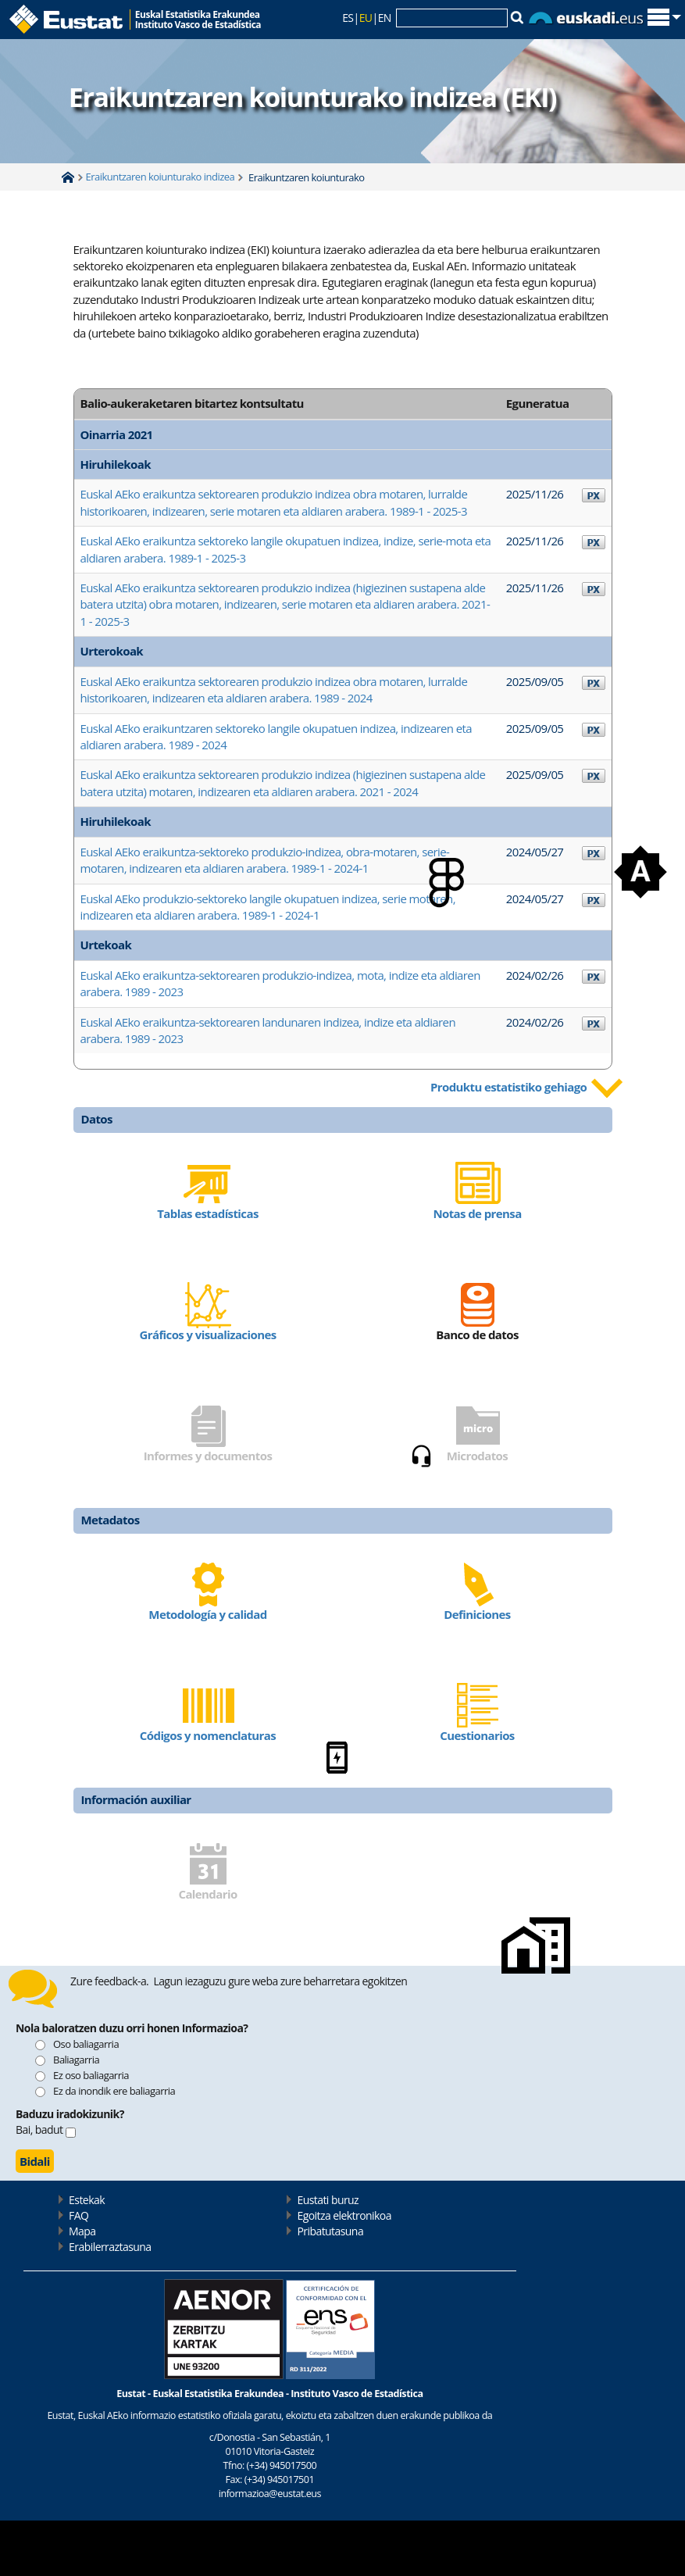  I want to click on enable automatic brightness adjustment, so click(640, 872).